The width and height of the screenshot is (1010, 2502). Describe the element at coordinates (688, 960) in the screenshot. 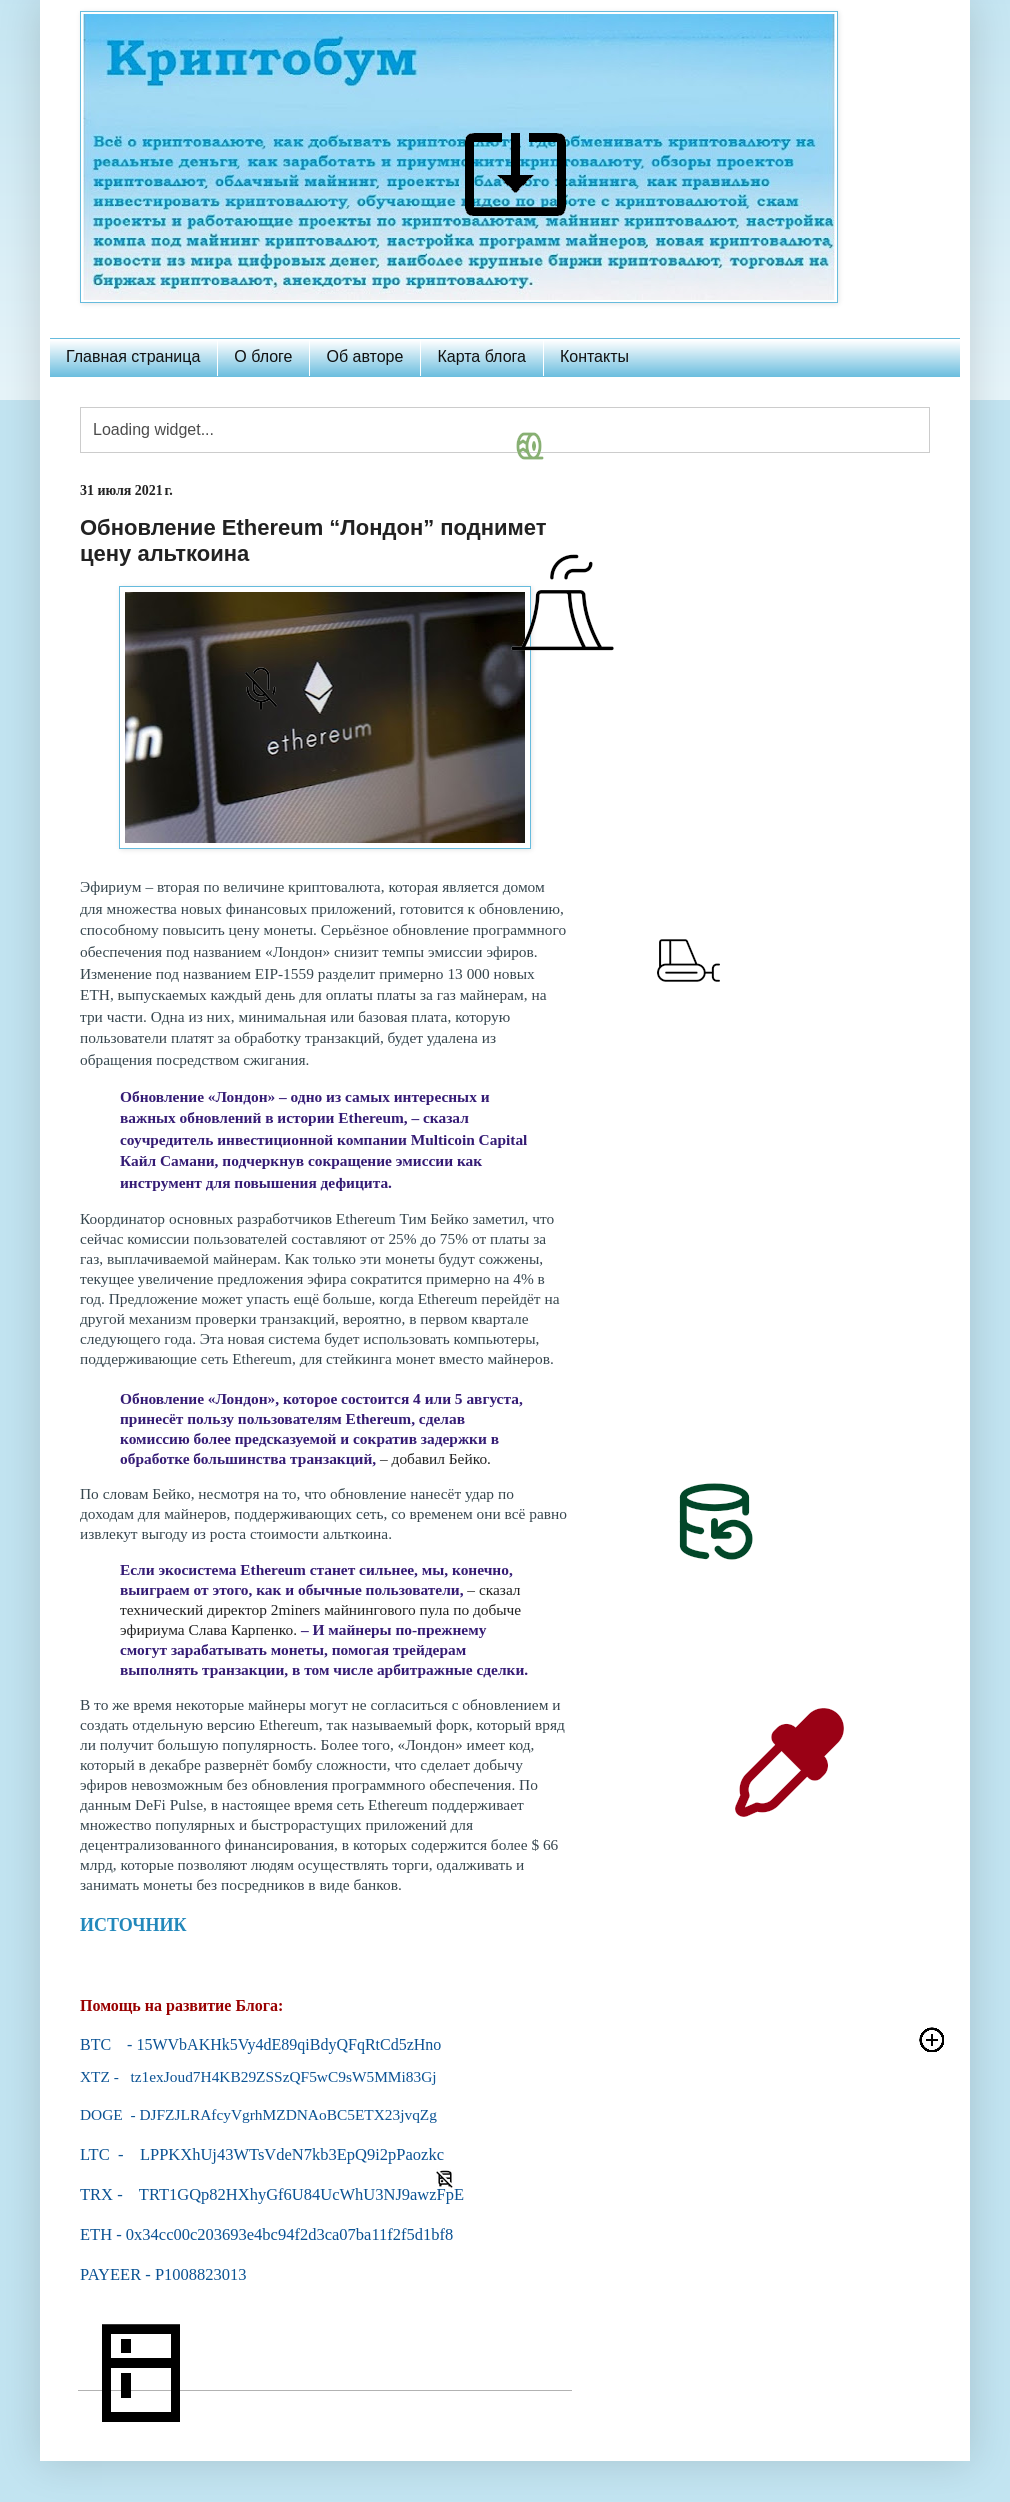

I see `access construction or heavy equipment tools` at that location.